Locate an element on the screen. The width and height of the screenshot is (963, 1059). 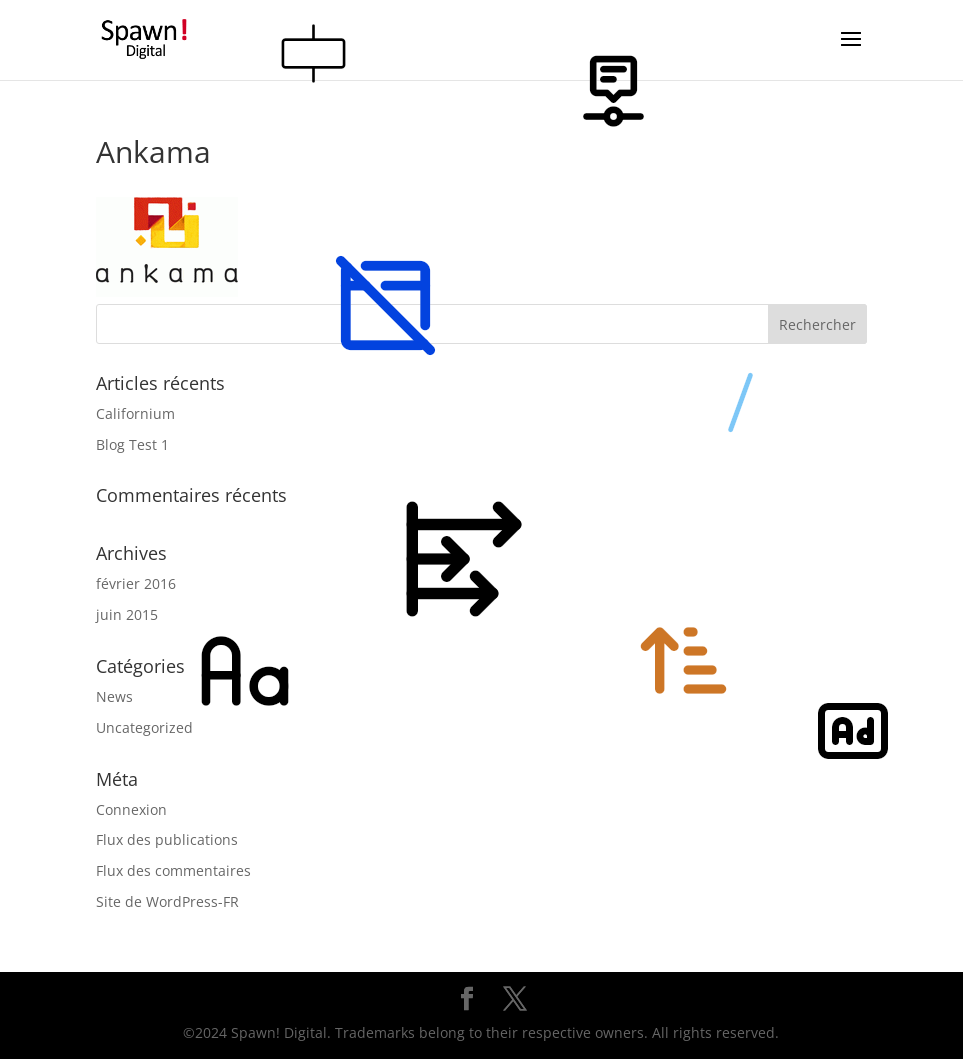
sort items in ascending order is located at coordinates (683, 660).